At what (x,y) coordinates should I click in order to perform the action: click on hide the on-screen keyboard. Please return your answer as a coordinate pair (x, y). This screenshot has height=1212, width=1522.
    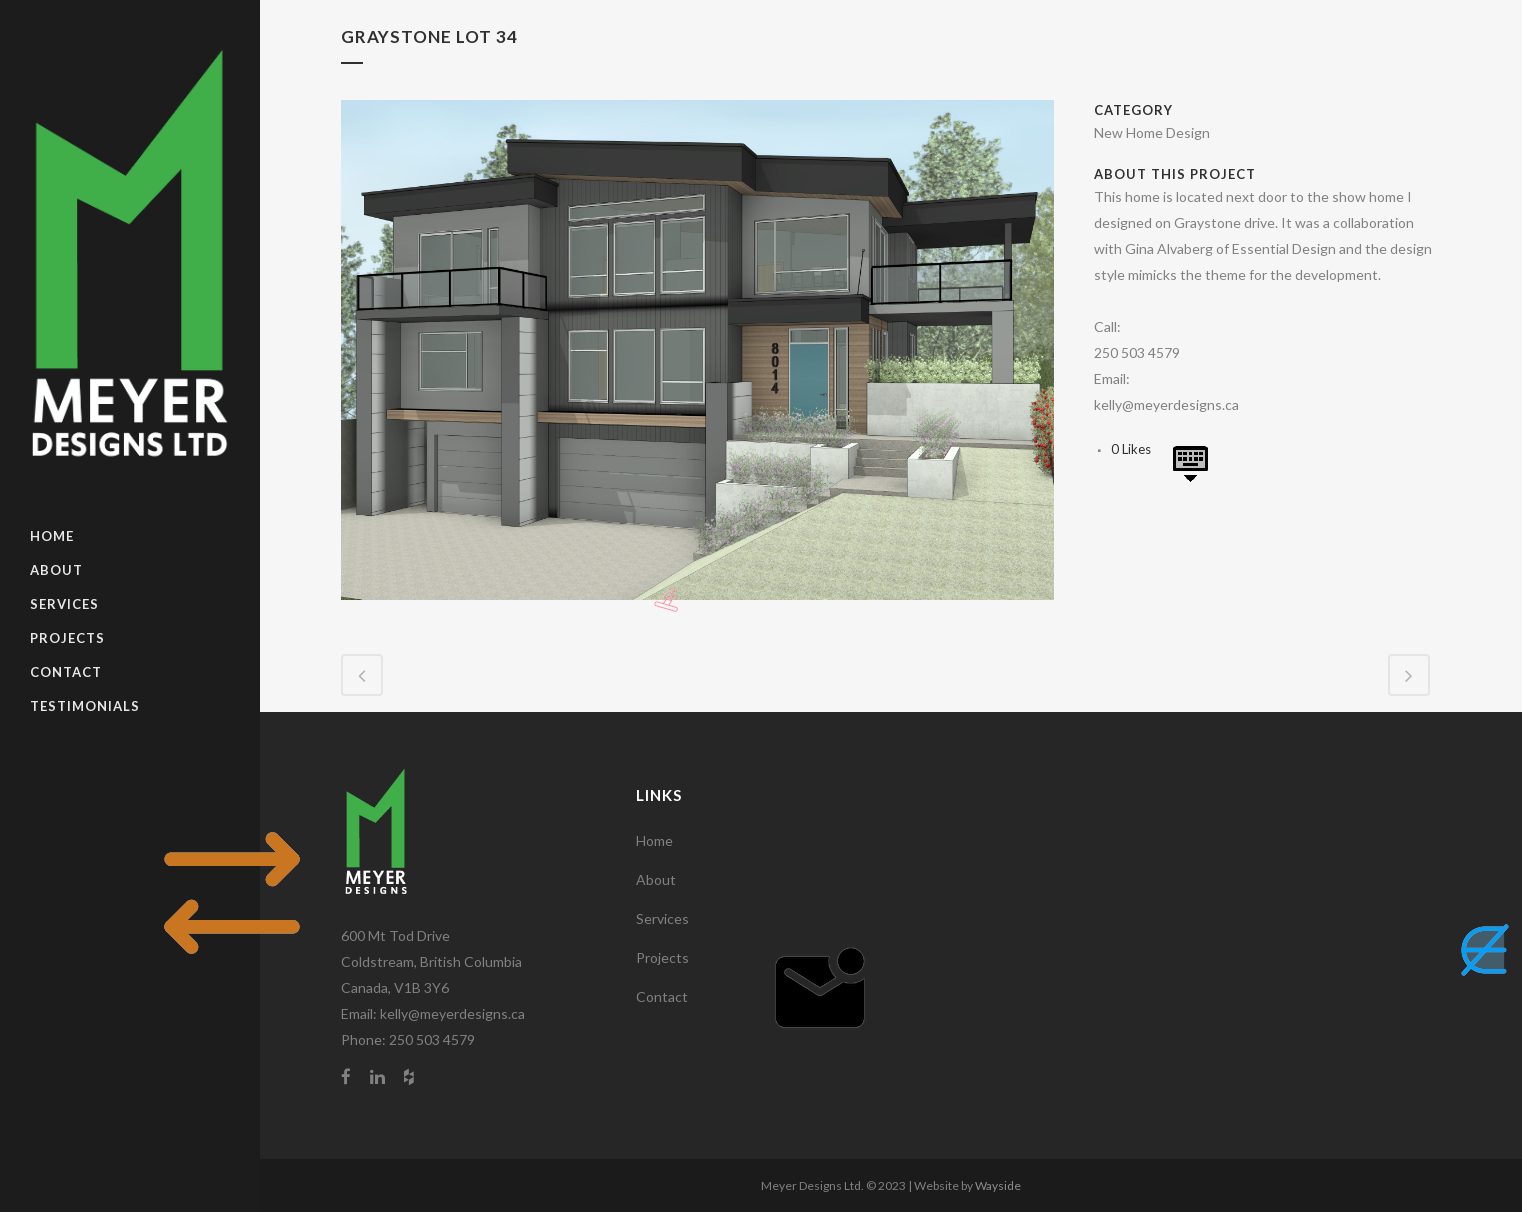
    Looking at the image, I should click on (1190, 462).